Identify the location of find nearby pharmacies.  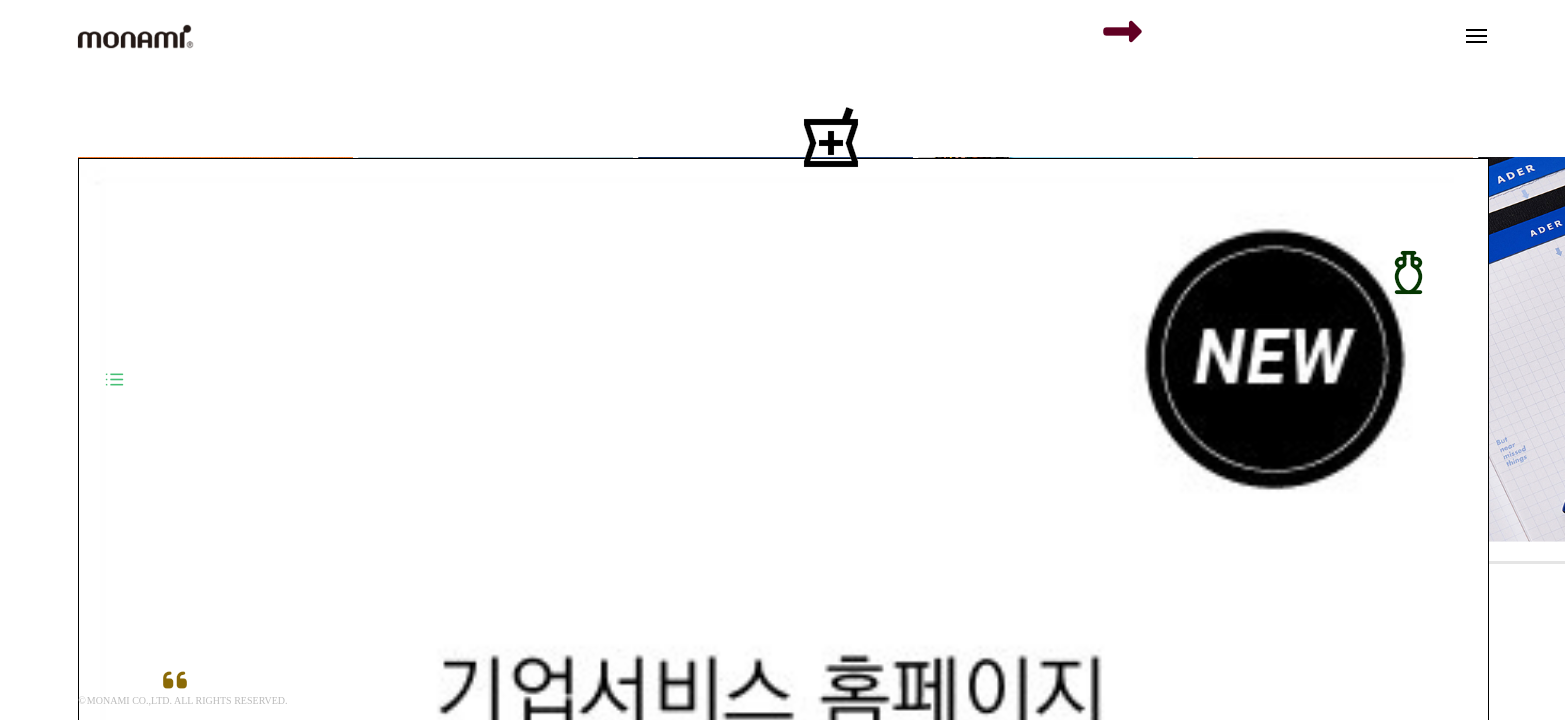
(831, 140).